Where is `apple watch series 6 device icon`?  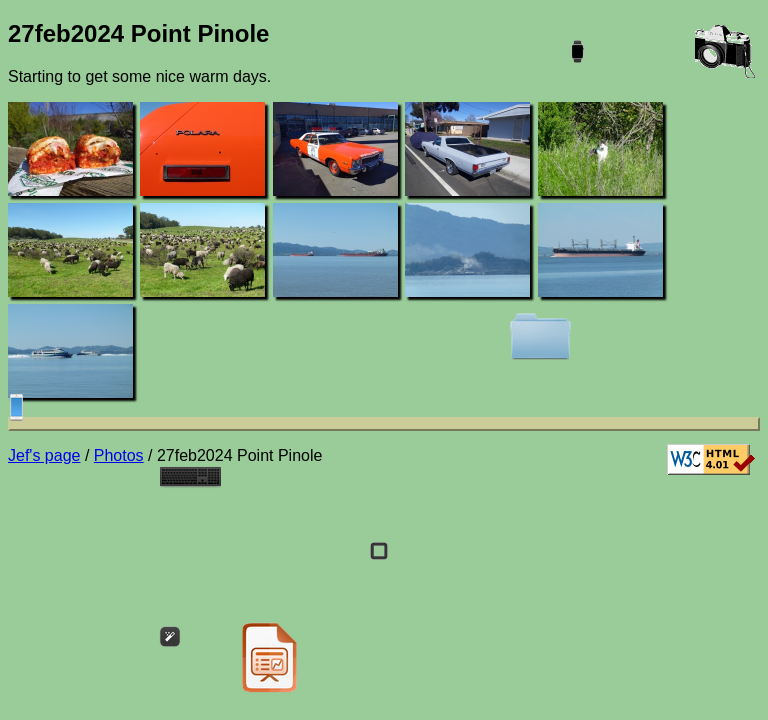
apple watch series 6 device icon is located at coordinates (577, 51).